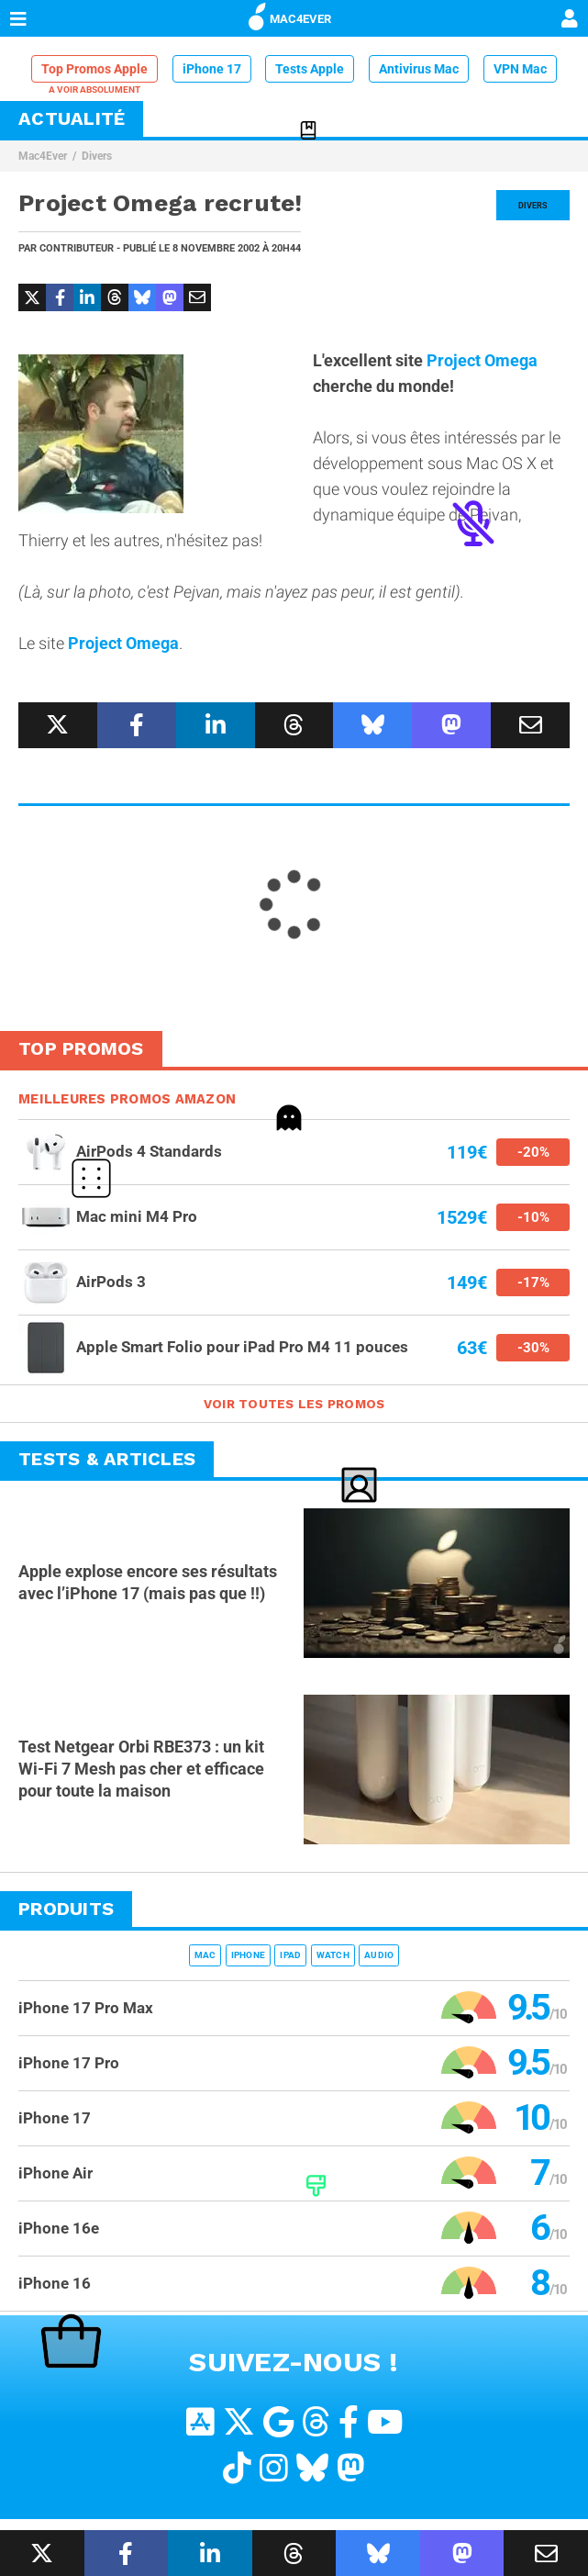  I want to click on mute your microphone, so click(473, 523).